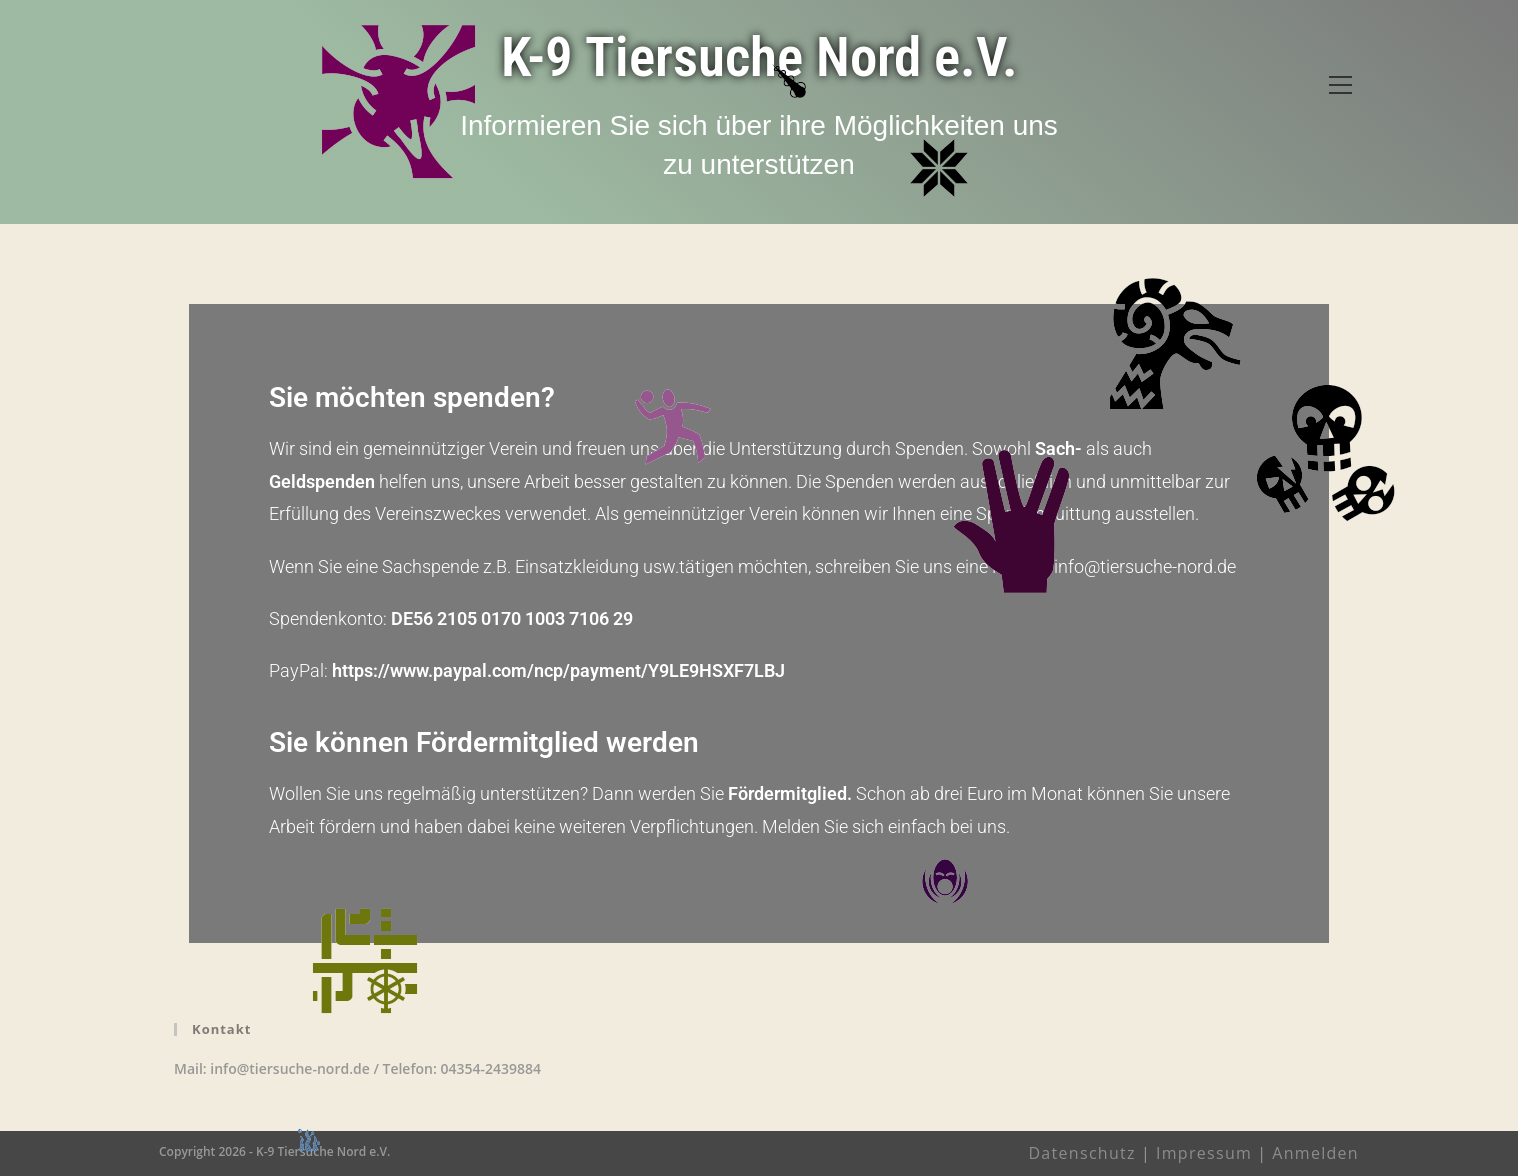  What do you see at coordinates (309, 1140) in the screenshot?
I see `indicates aquatic or underwater environment` at bounding box center [309, 1140].